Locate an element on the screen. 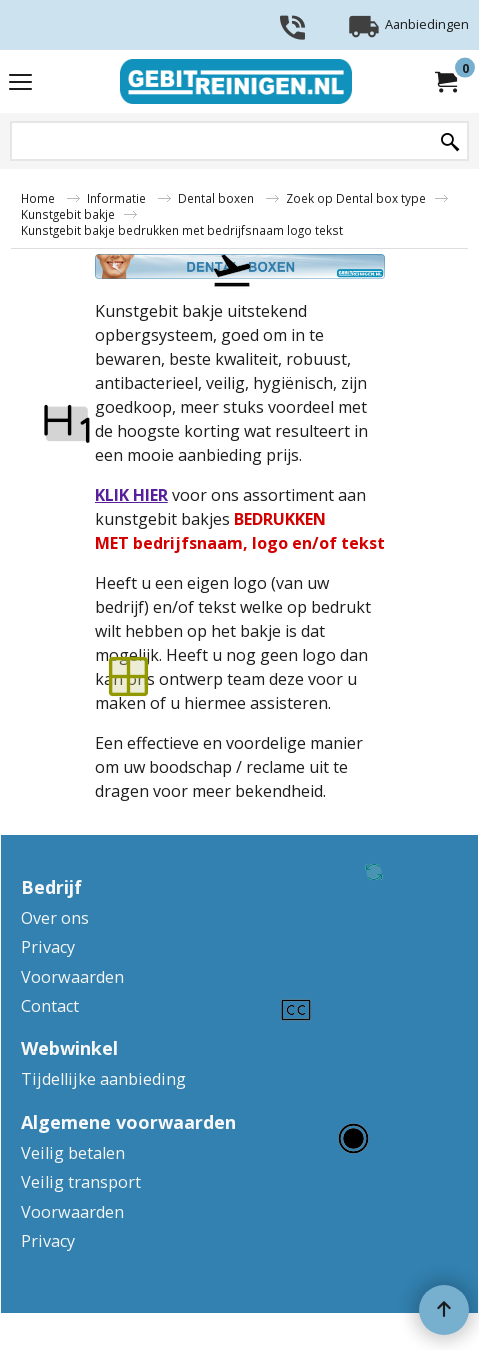  enable closed captions for video content is located at coordinates (296, 1010).